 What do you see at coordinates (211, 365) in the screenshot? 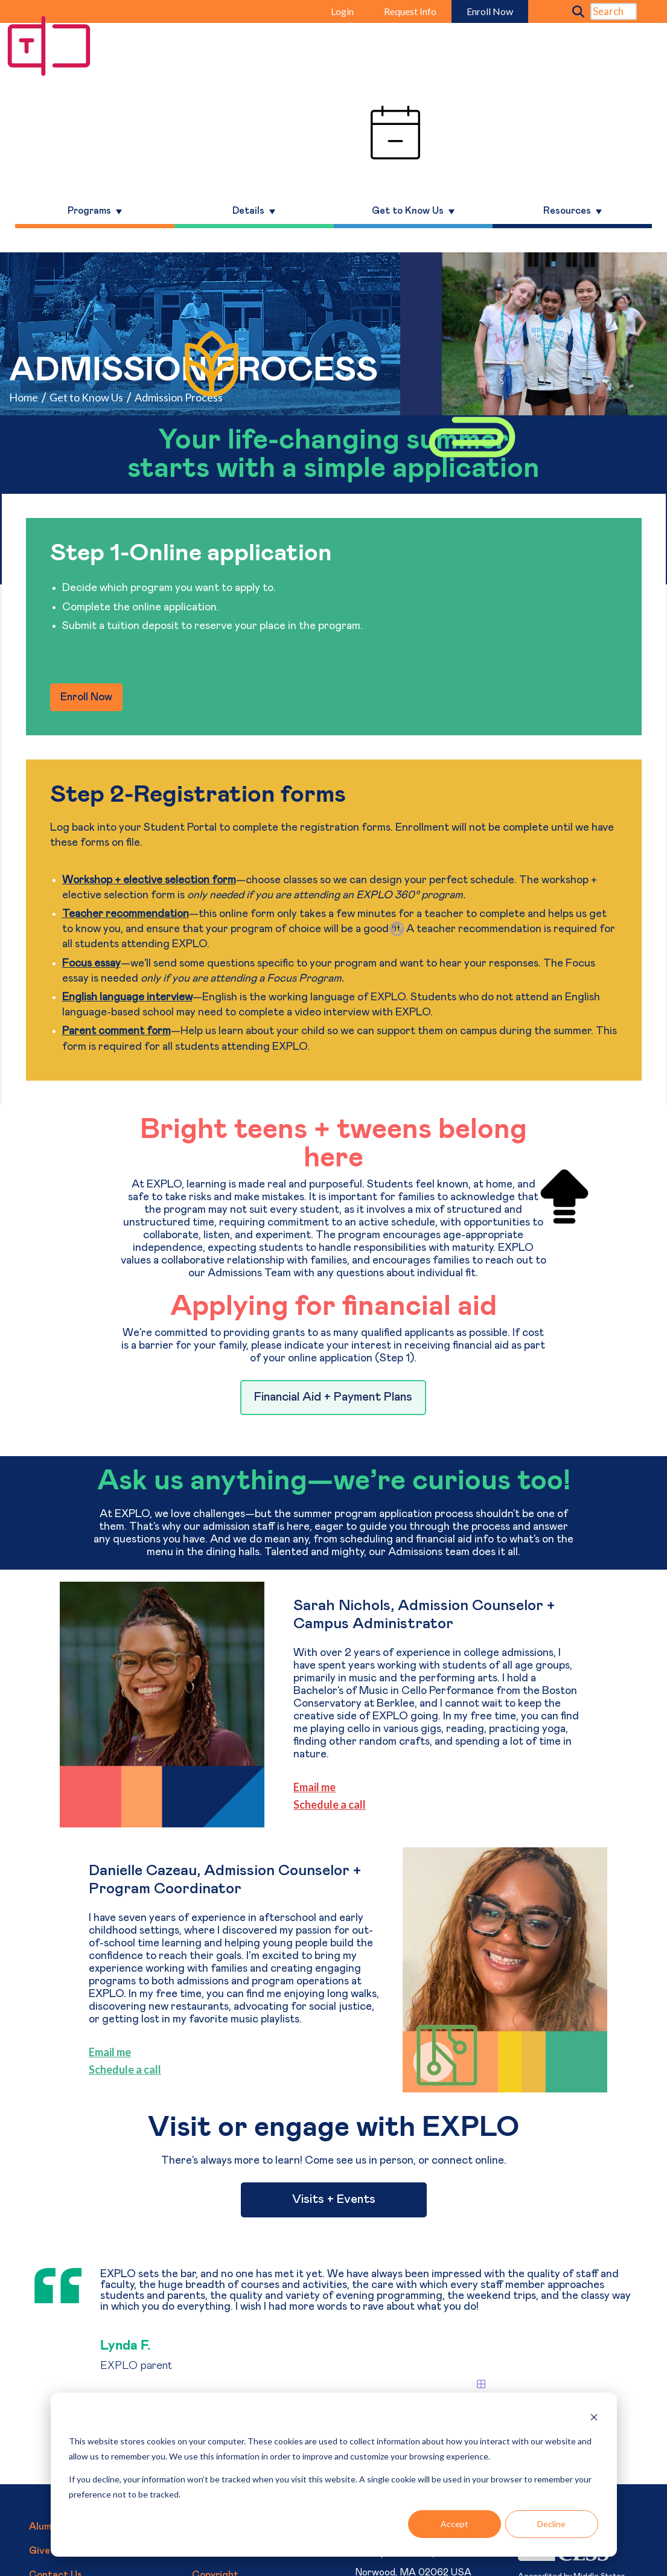
I see `filter by grain or wheat products` at bounding box center [211, 365].